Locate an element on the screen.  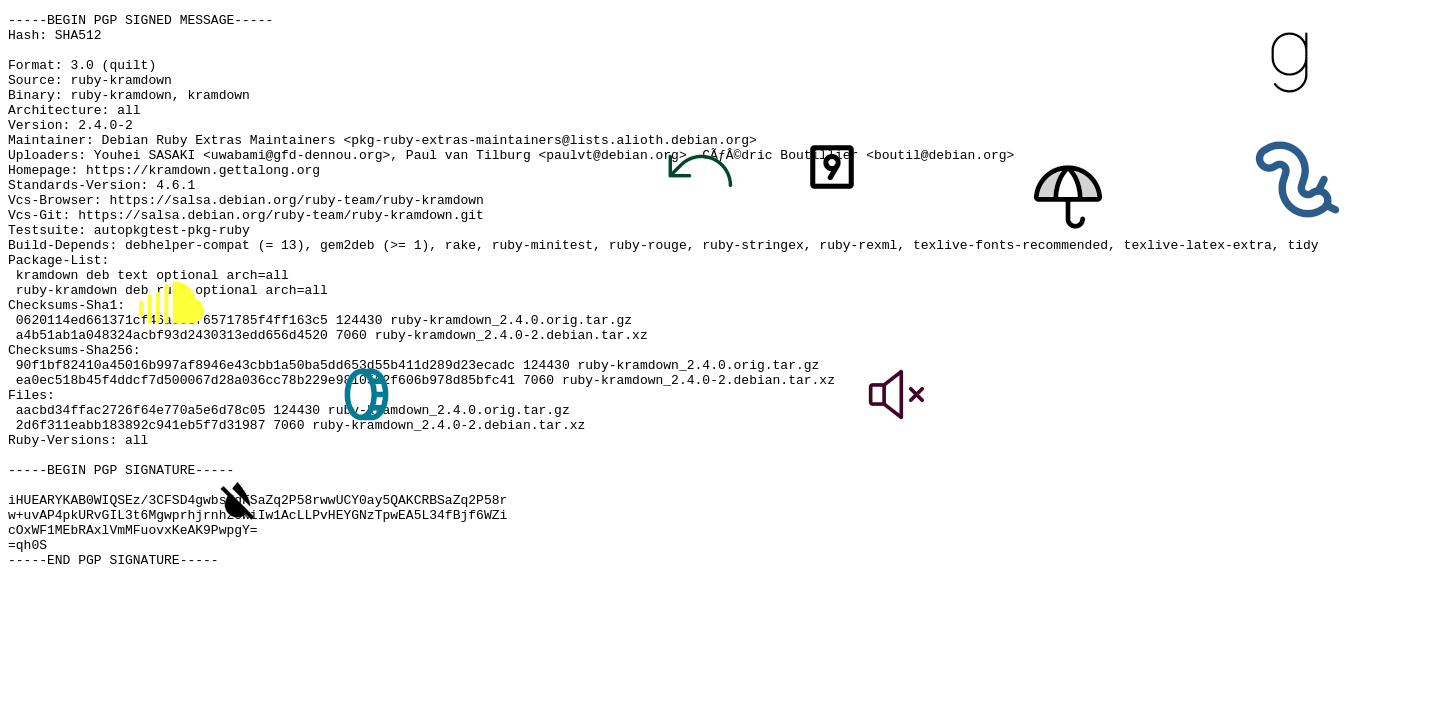
indicates pest or malware detection is located at coordinates (1297, 179).